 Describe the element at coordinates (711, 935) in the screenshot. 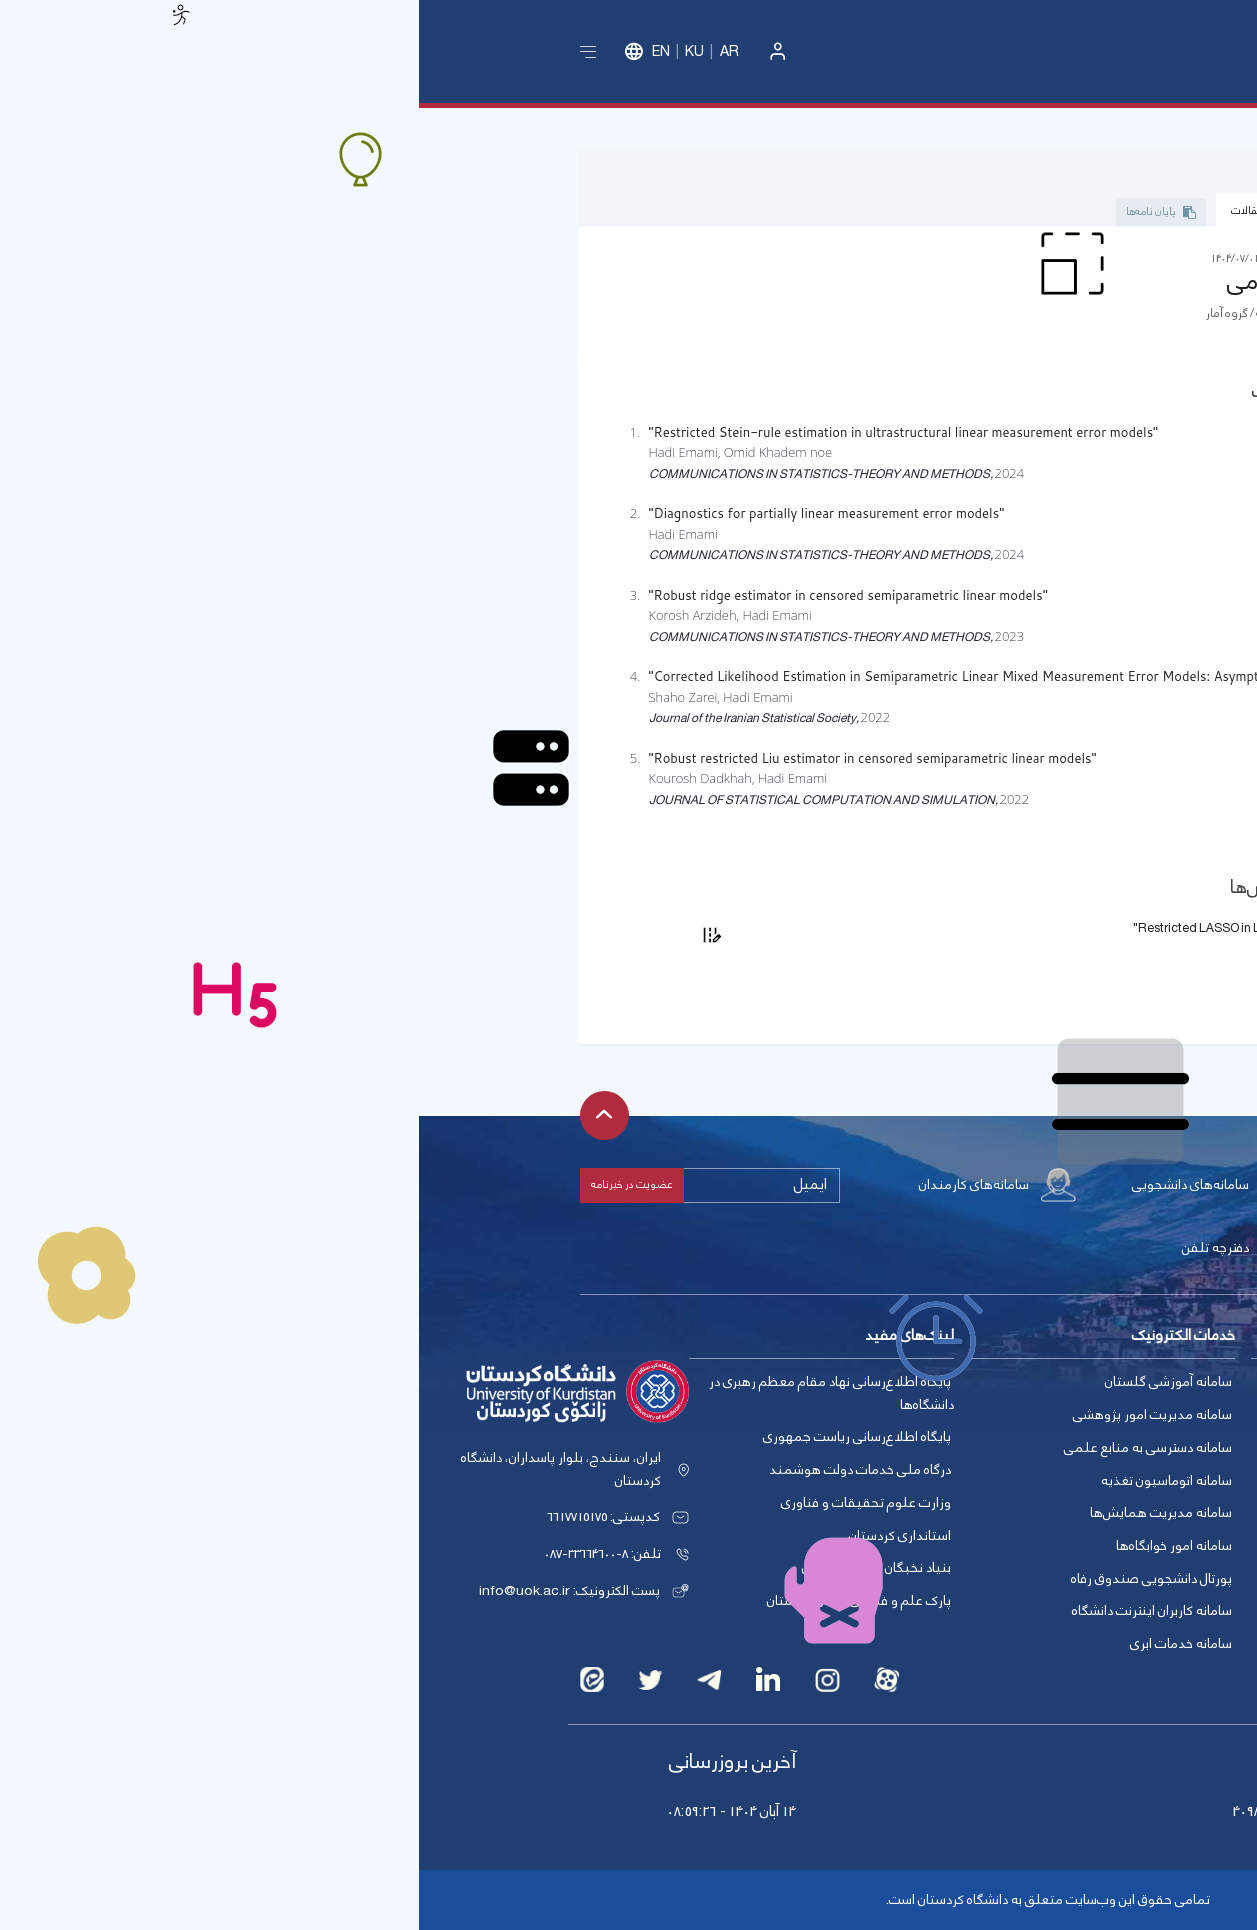

I see `edit road or route details` at that location.